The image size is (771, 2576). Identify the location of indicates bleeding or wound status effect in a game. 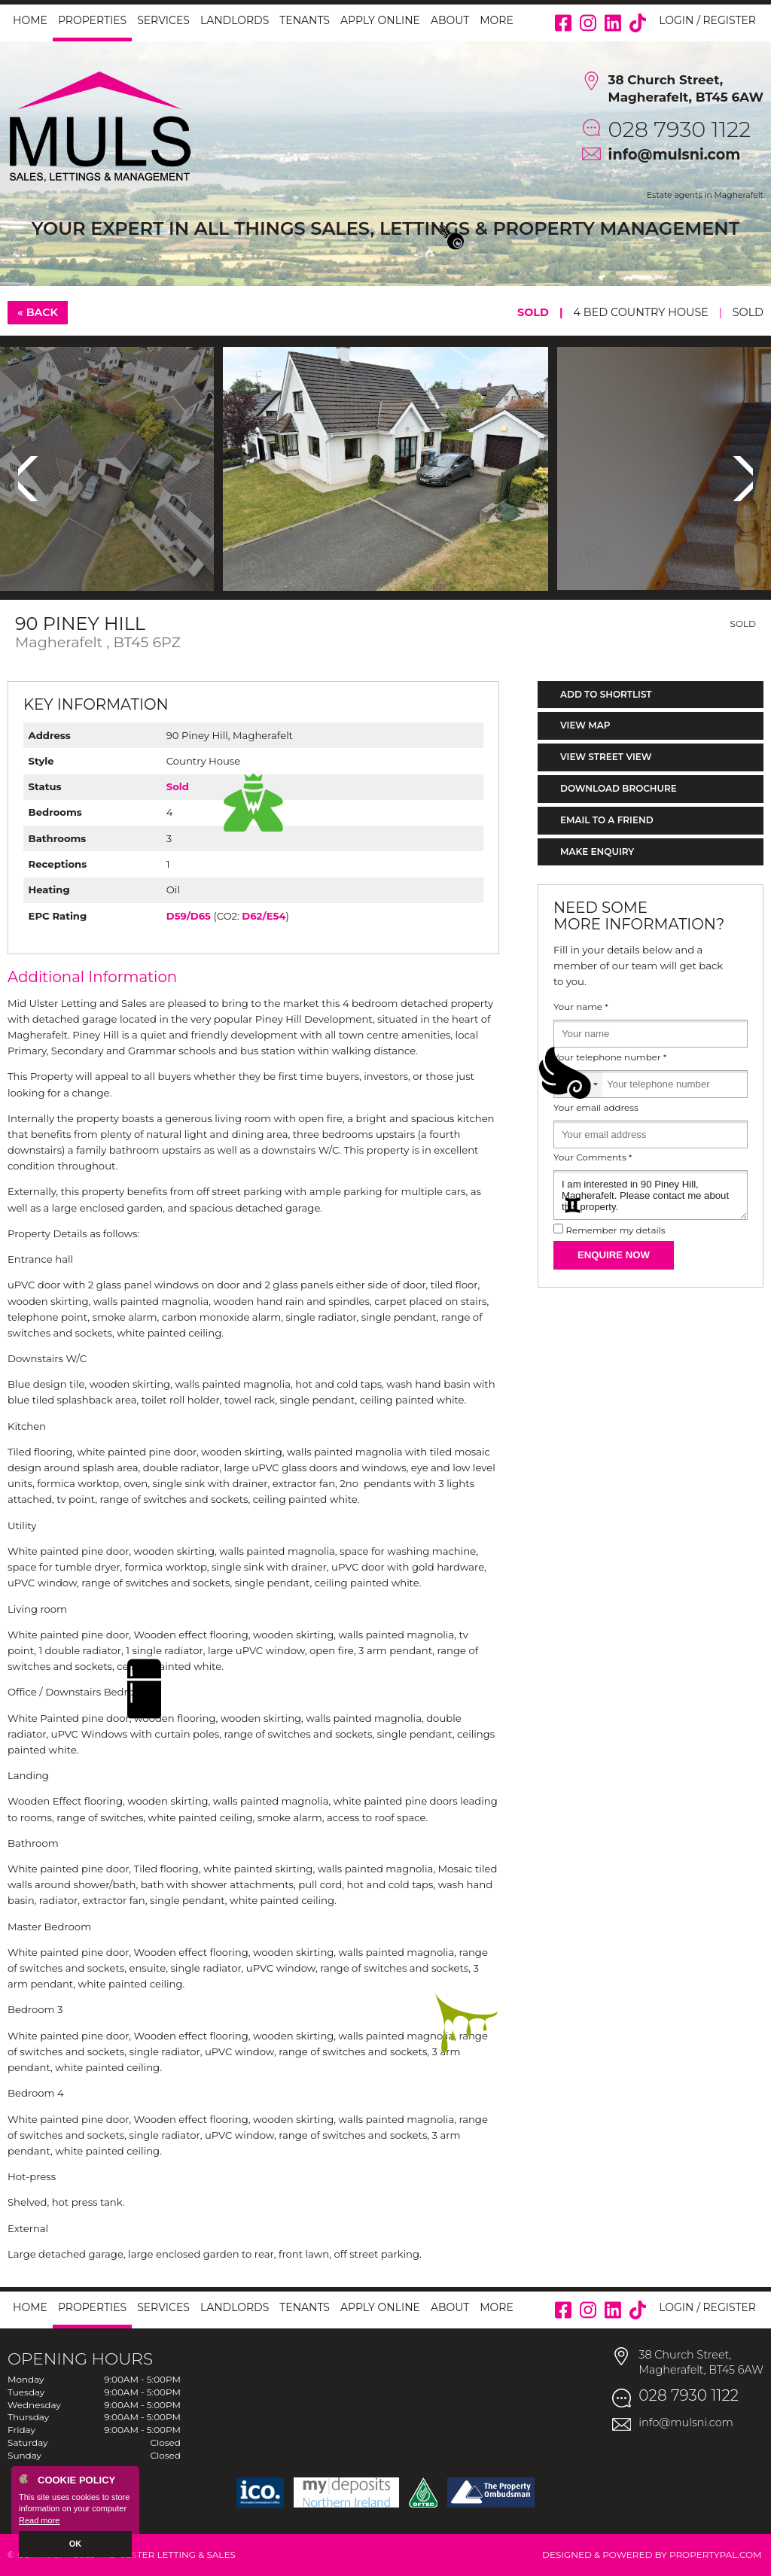
(466, 2021).